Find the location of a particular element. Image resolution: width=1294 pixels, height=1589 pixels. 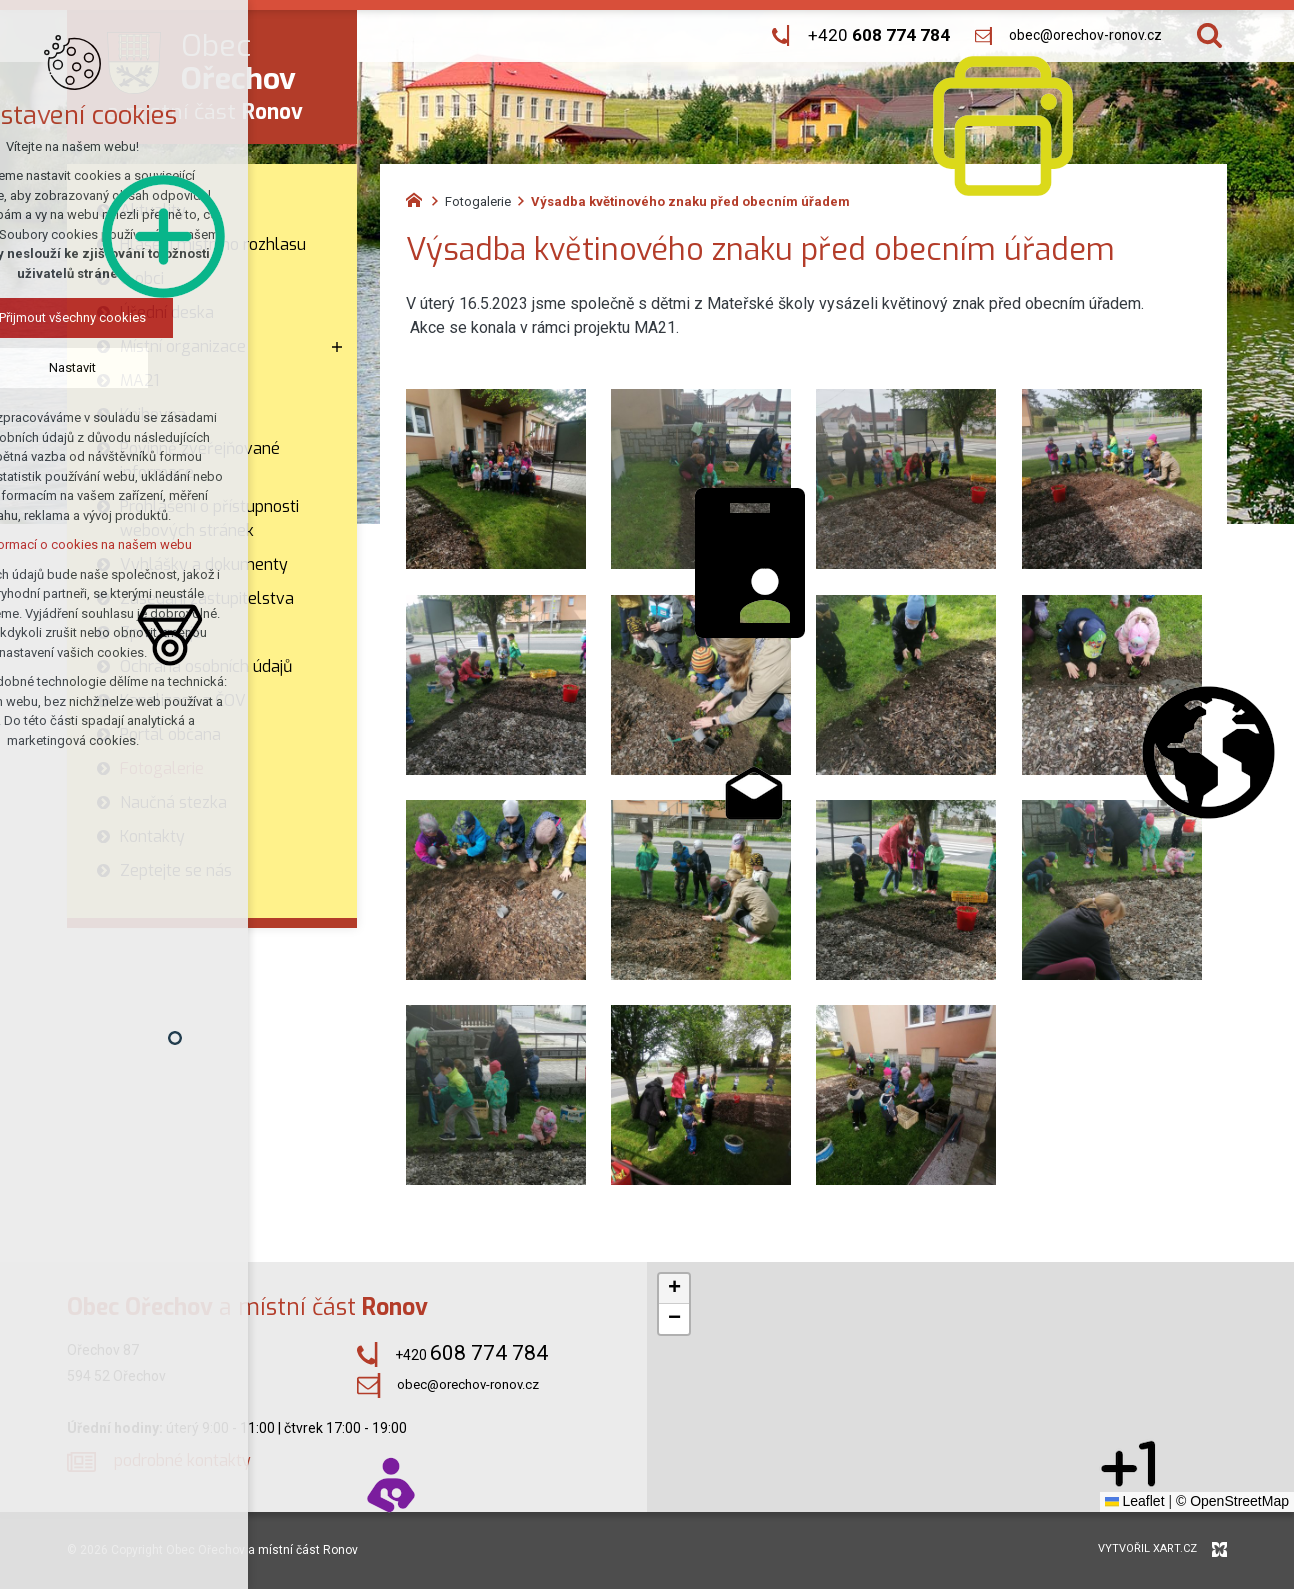

view your profile or identification details is located at coordinates (750, 563).